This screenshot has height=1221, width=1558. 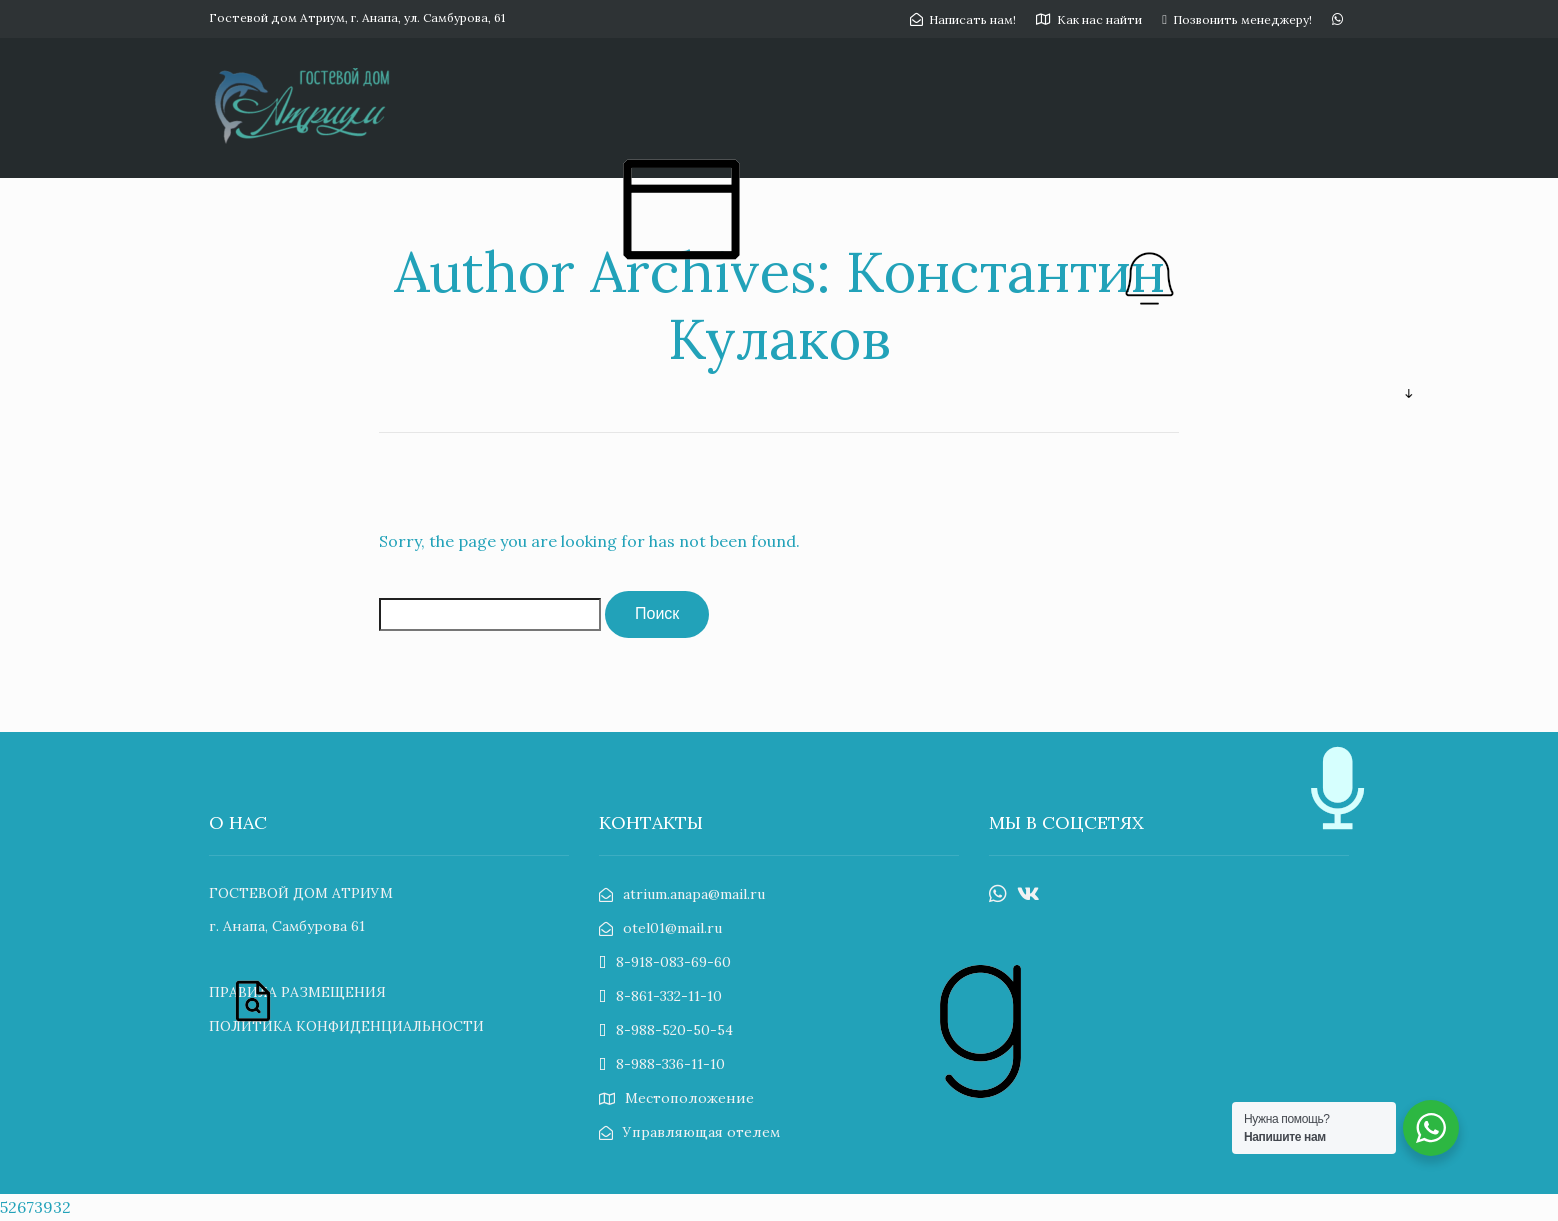 I want to click on open in a new window, so click(x=681, y=209).